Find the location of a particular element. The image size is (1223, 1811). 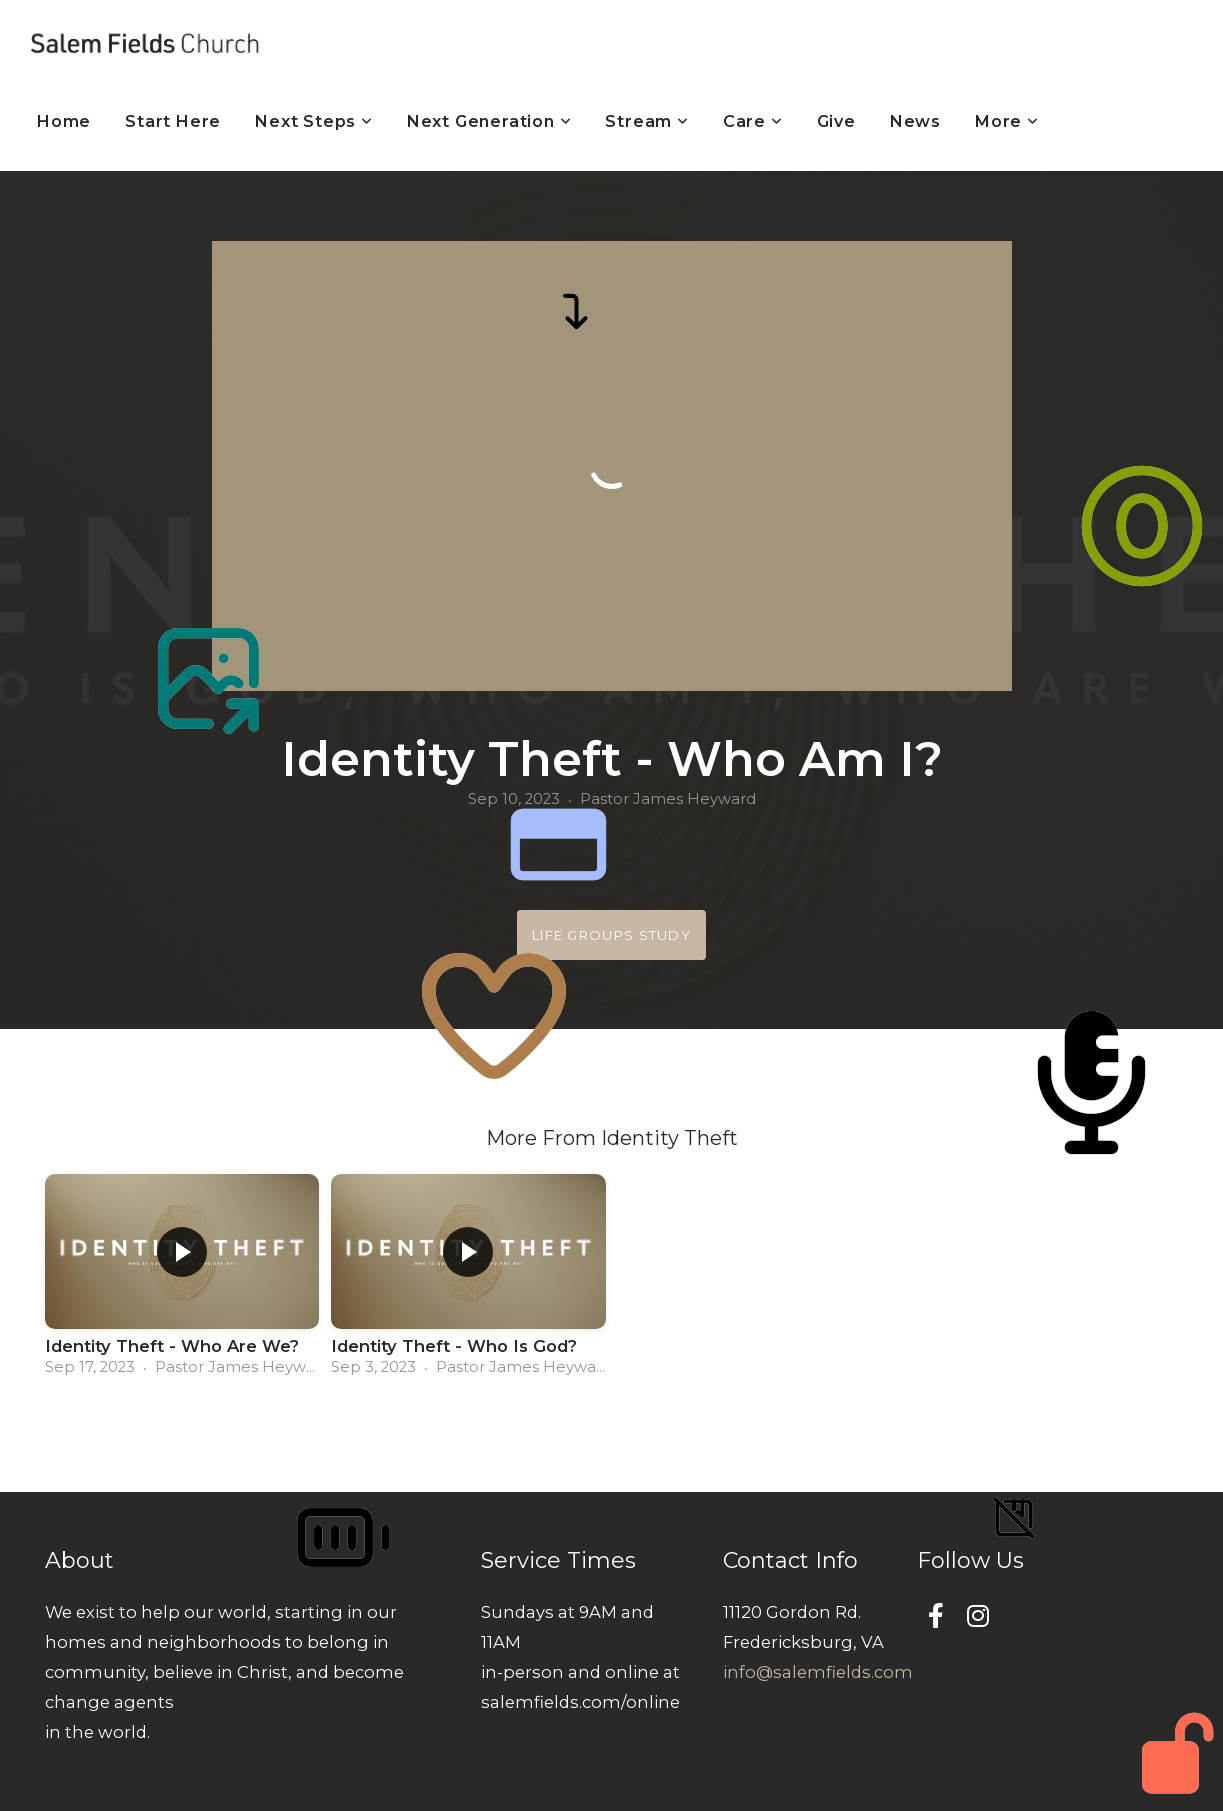

move item down in a list is located at coordinates (576, 311).